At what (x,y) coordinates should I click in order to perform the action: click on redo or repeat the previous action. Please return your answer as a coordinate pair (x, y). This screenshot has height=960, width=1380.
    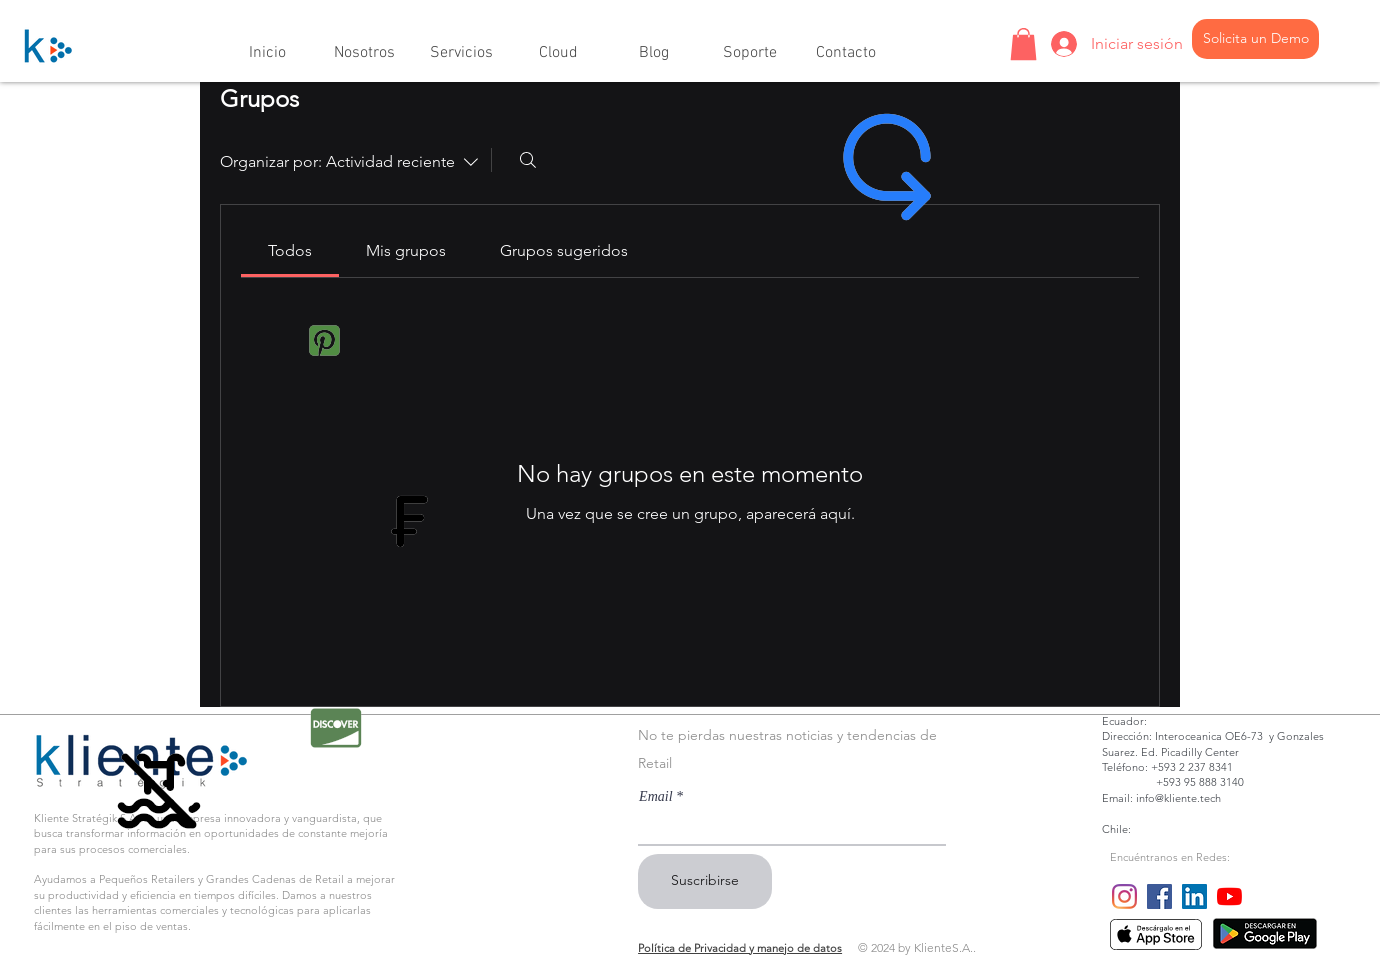
    Looking at the image, I should click on (887, 167).